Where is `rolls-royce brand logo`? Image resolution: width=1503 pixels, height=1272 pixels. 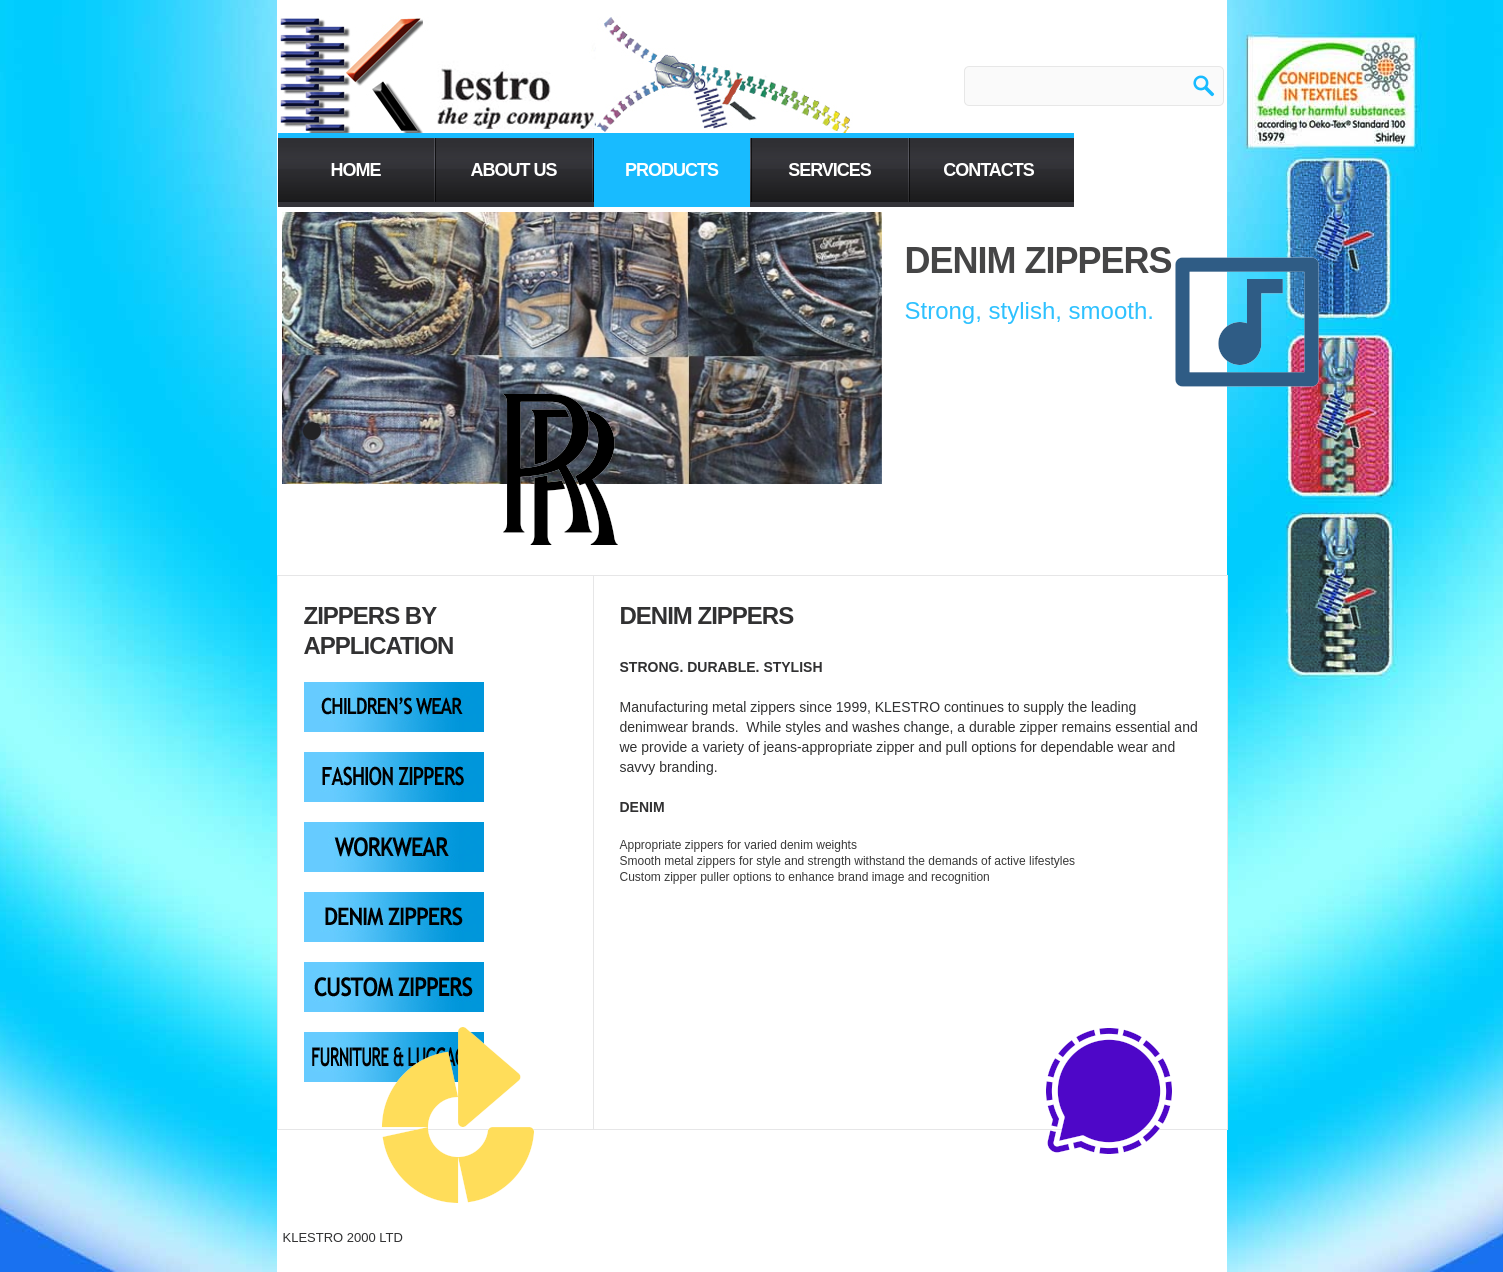 rolls-royce brand logo is located at coordinates (560, 469).